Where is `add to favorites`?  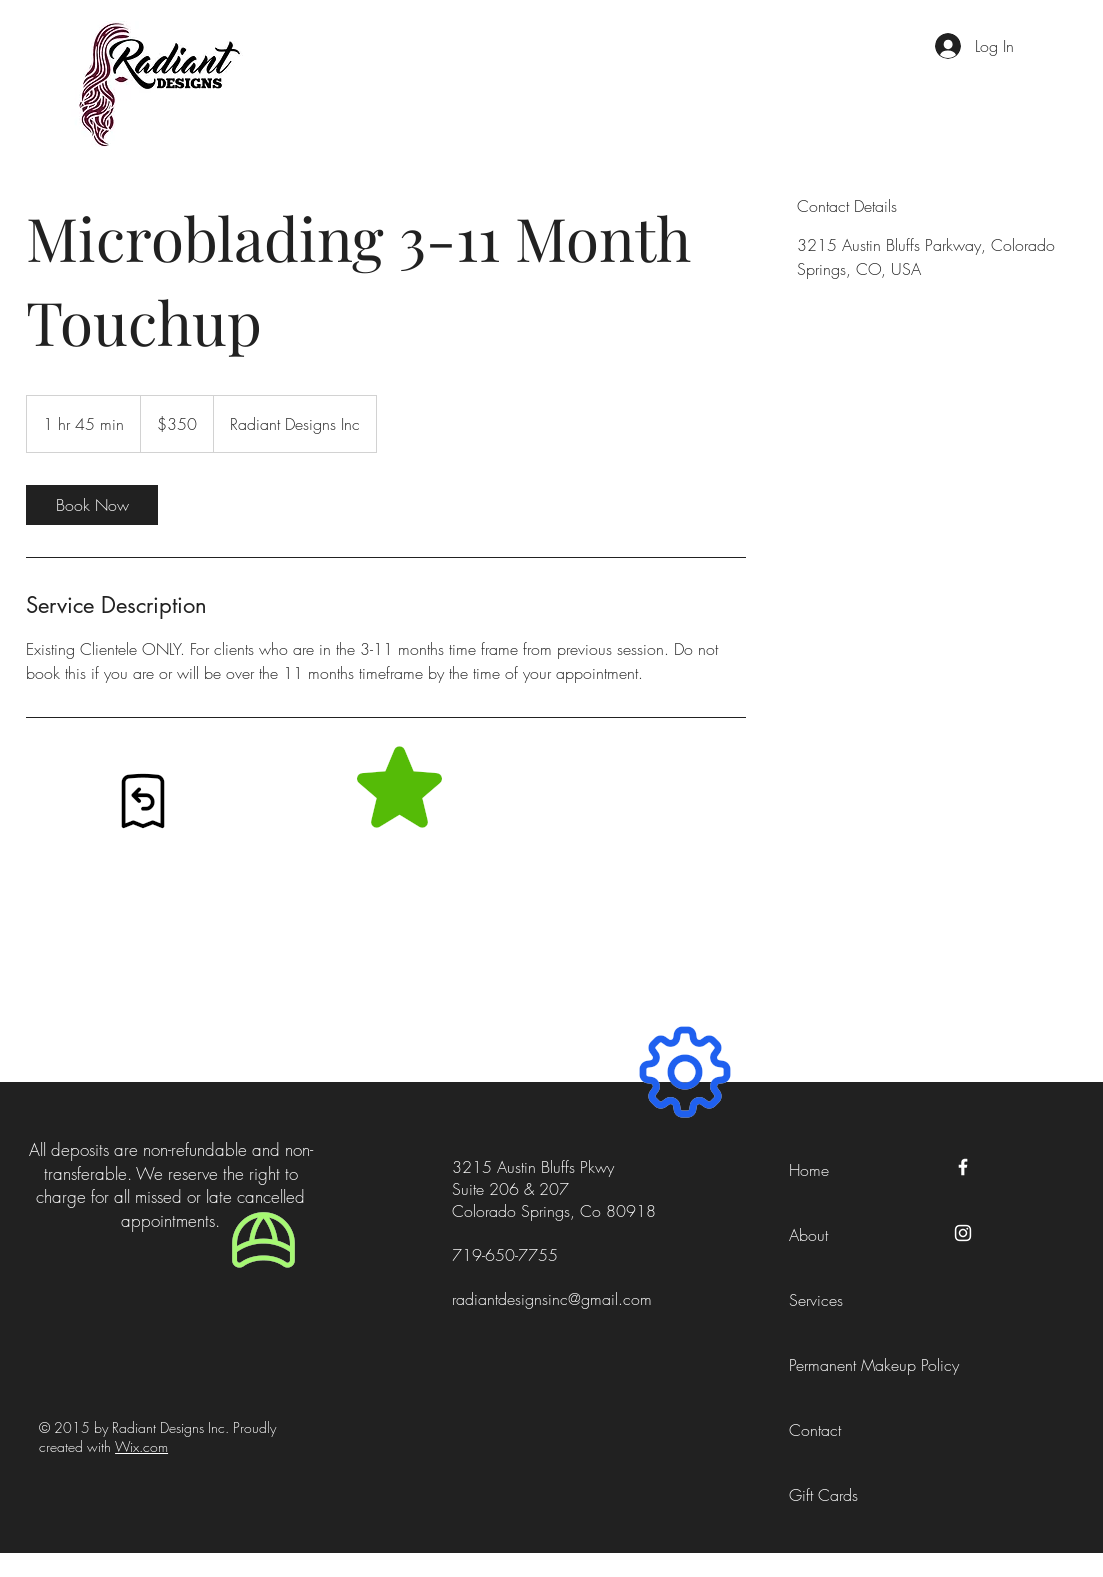
add to favorites is located at coordinates (399, 787).